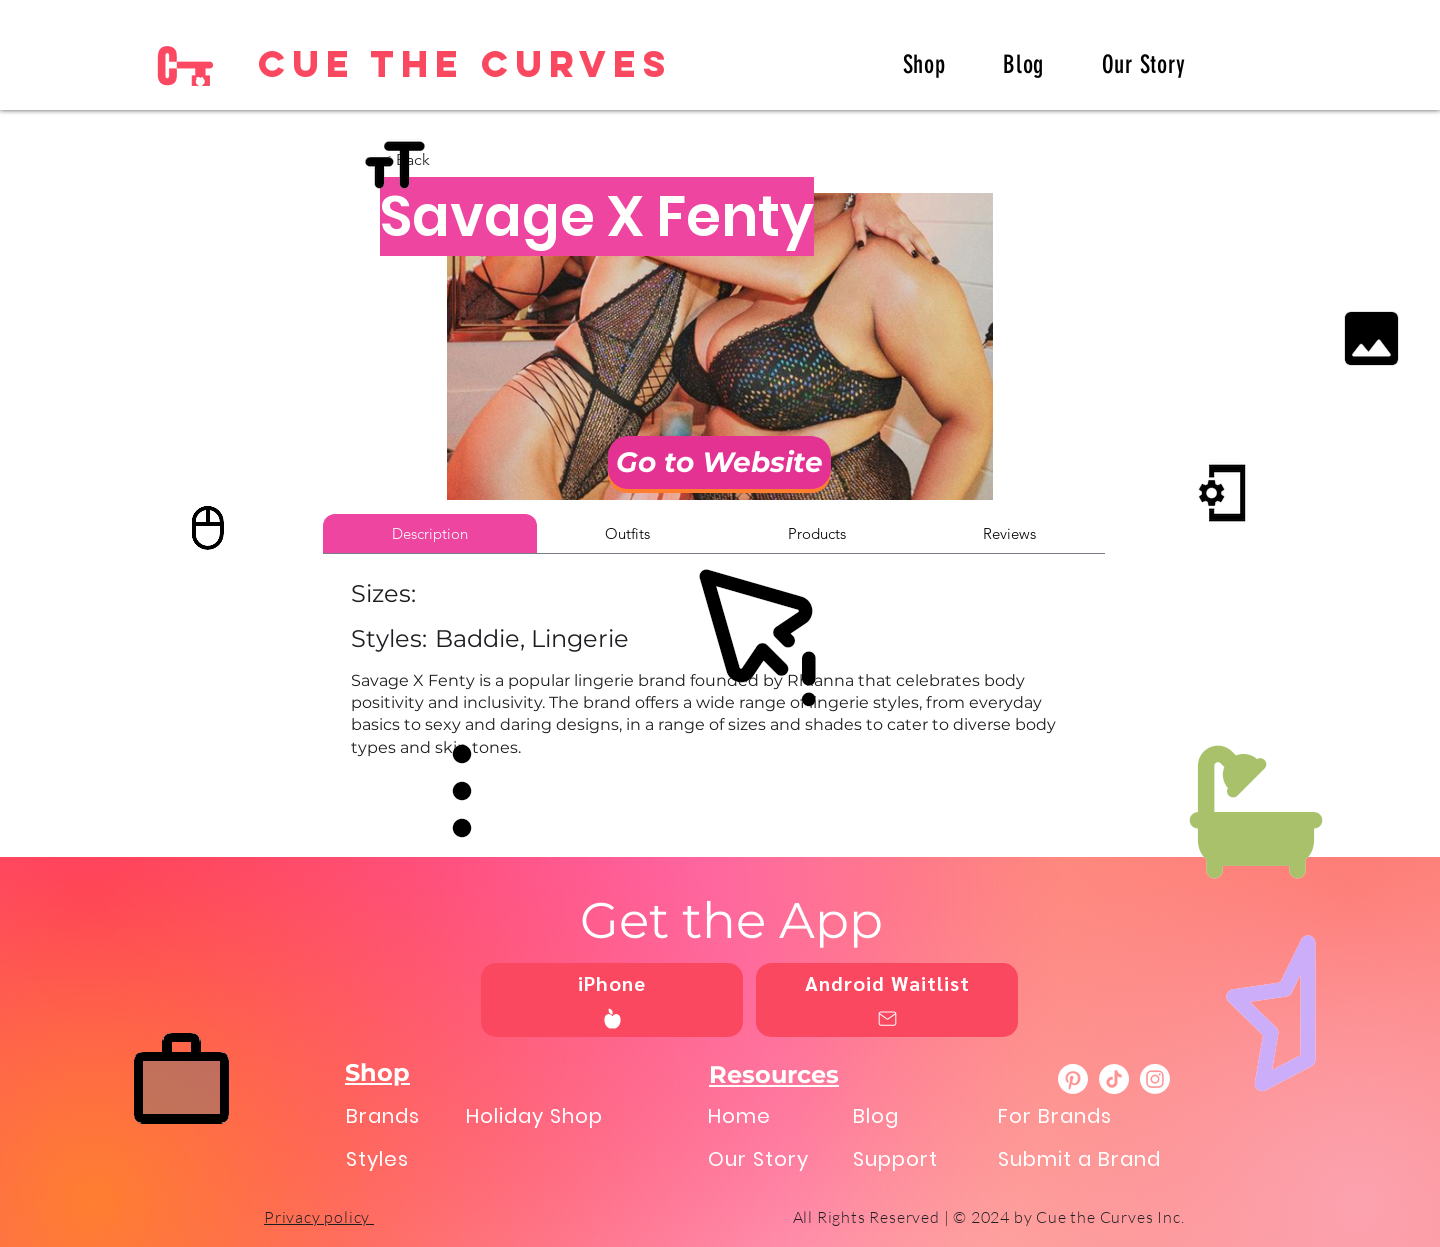  I want to click on view bathroom amenities, so click(1256, 812).